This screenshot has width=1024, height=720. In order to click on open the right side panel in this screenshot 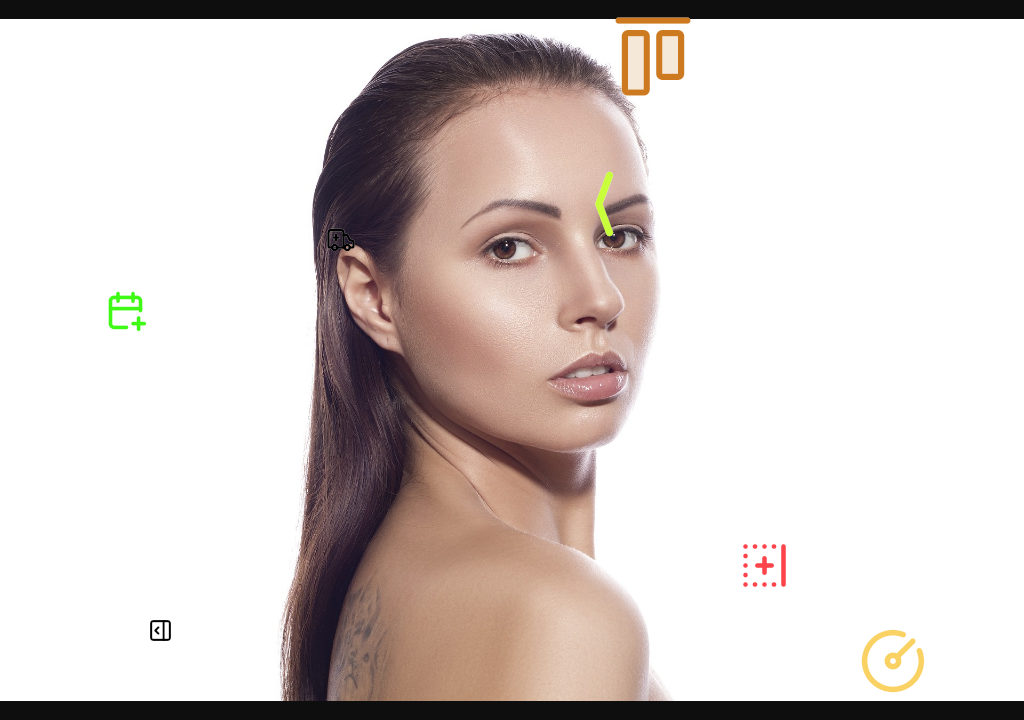, I will do `click(160, 630)`.